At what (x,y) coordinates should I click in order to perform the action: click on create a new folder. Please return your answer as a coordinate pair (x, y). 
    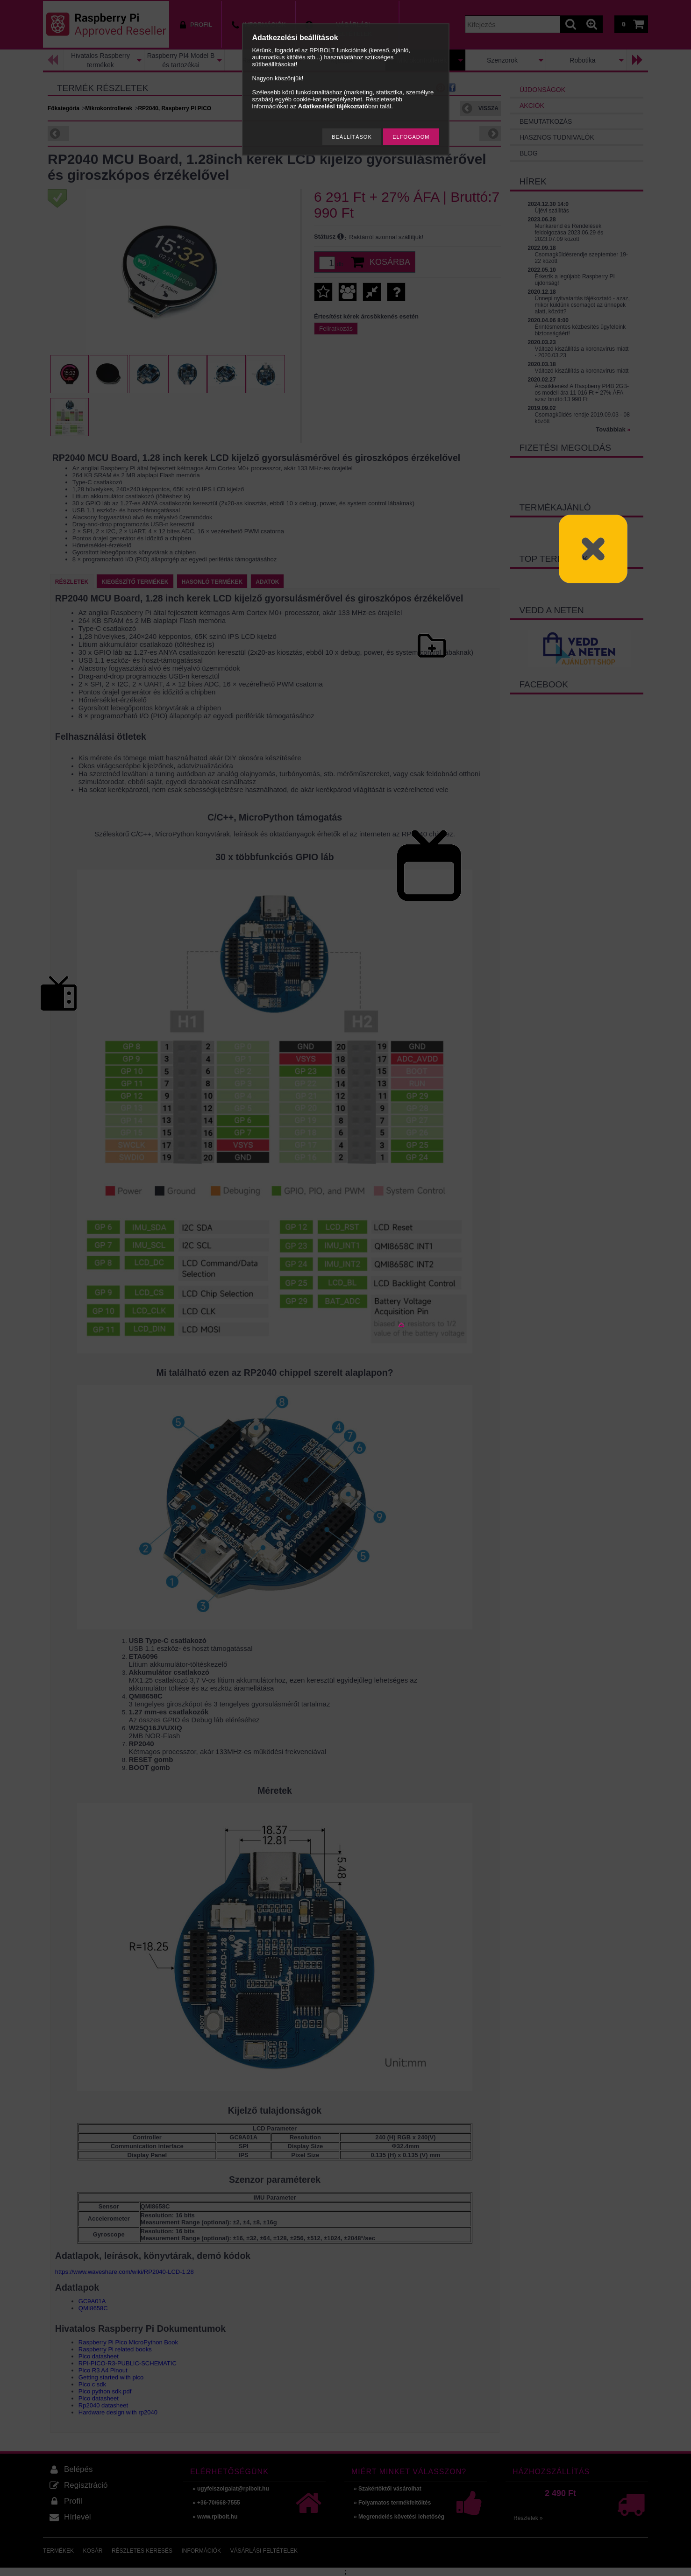
    Looking at the image, I should click on (432, 645).